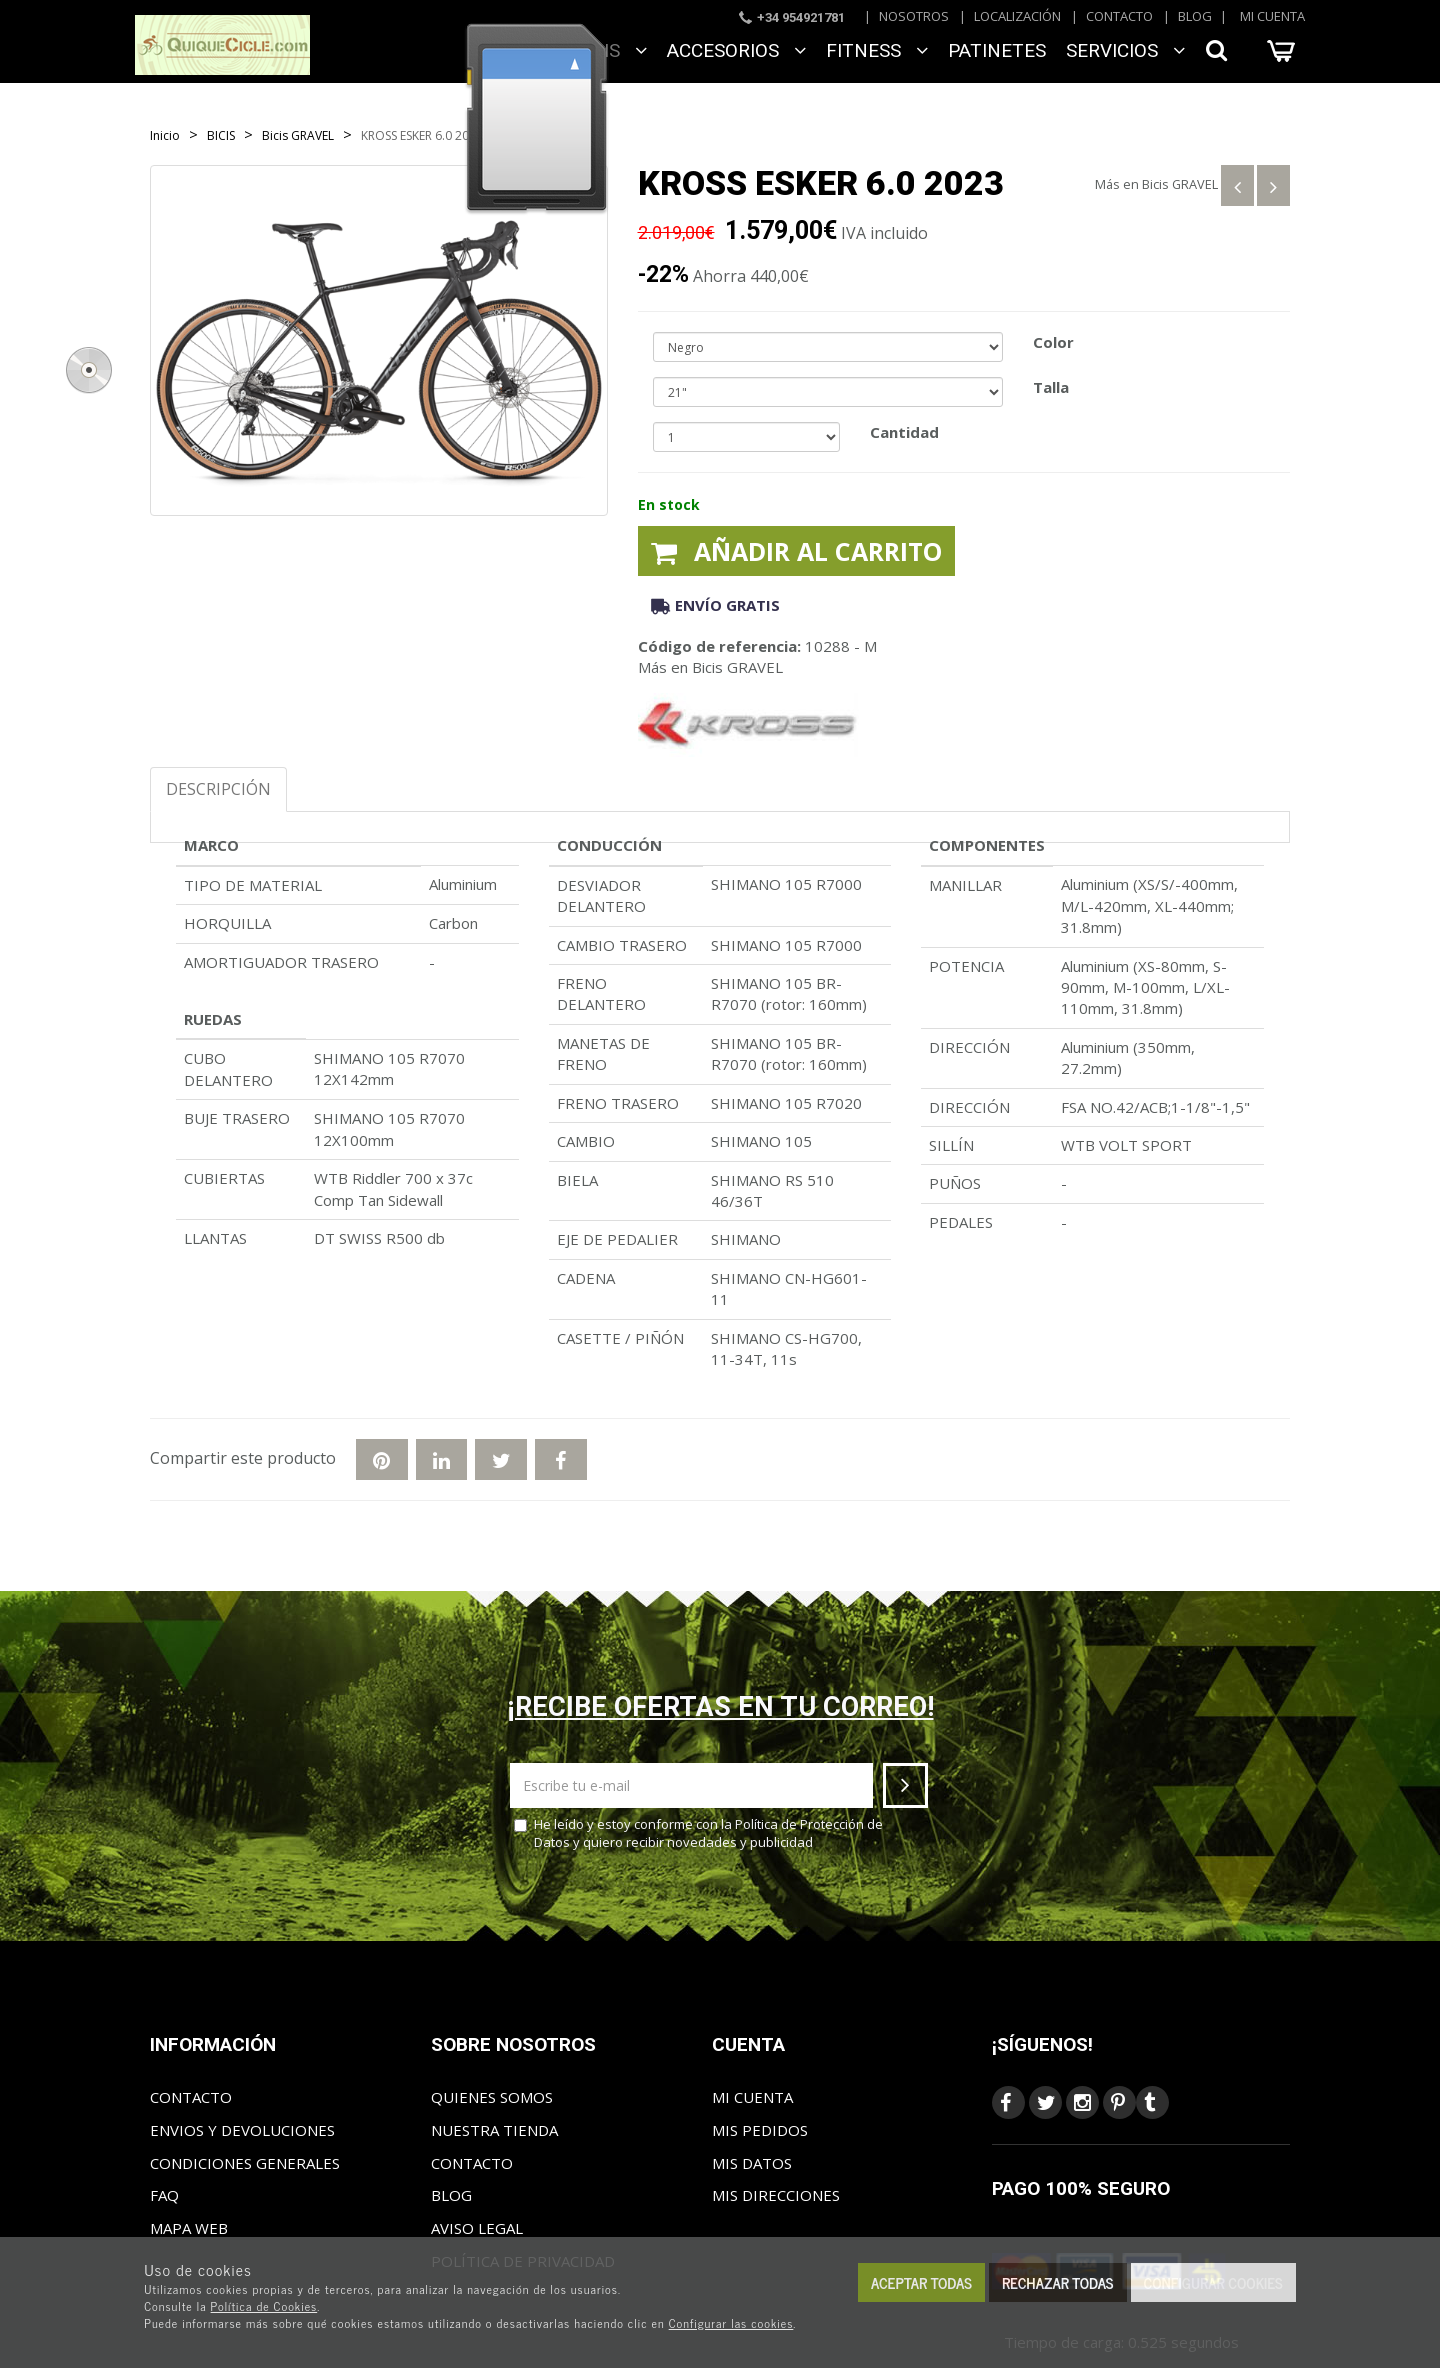 This screenshot has width=1440, height=2368. Describe the element at coordinates (539, 120) in the screenshot. I see `access SD card storage` at that location.